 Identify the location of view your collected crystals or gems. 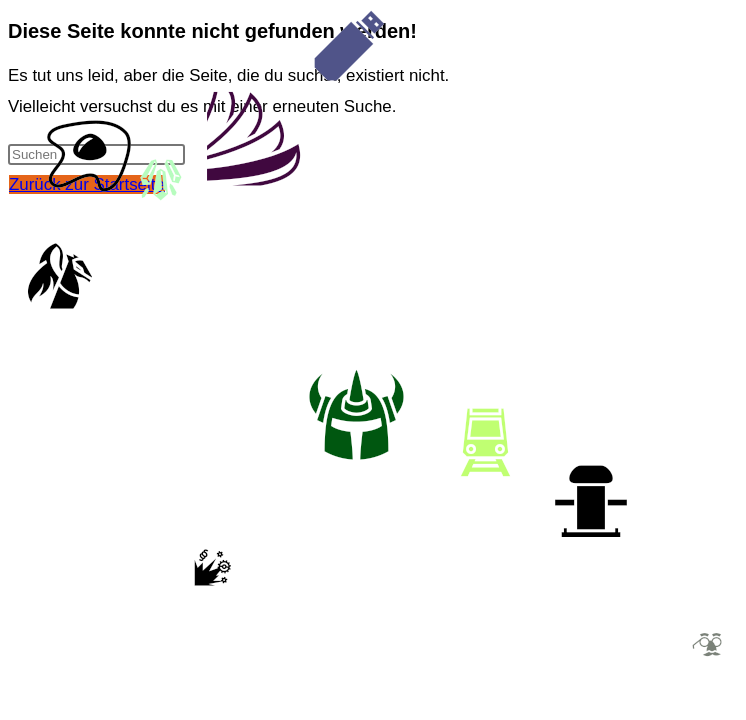
(161, 180).